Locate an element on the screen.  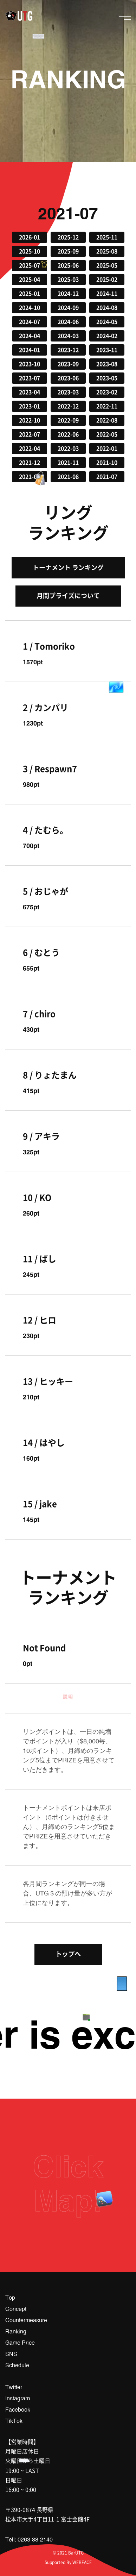
access time capsule backup settings is located at coordinates (24, 2460).